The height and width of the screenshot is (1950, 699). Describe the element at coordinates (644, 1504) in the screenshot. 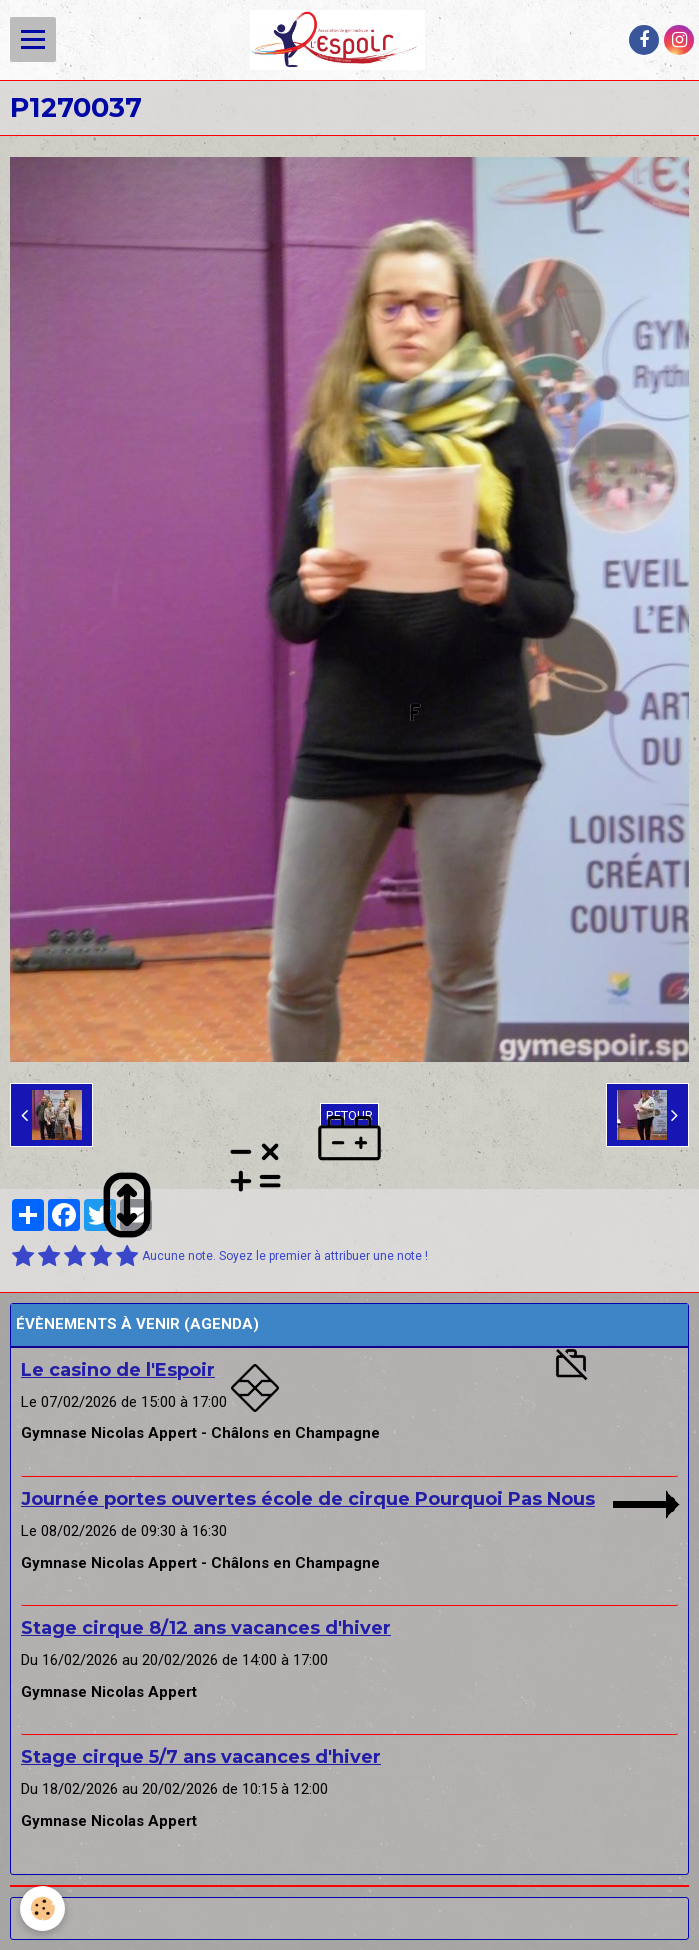

I see `indicates no change or stable trend` at that location.